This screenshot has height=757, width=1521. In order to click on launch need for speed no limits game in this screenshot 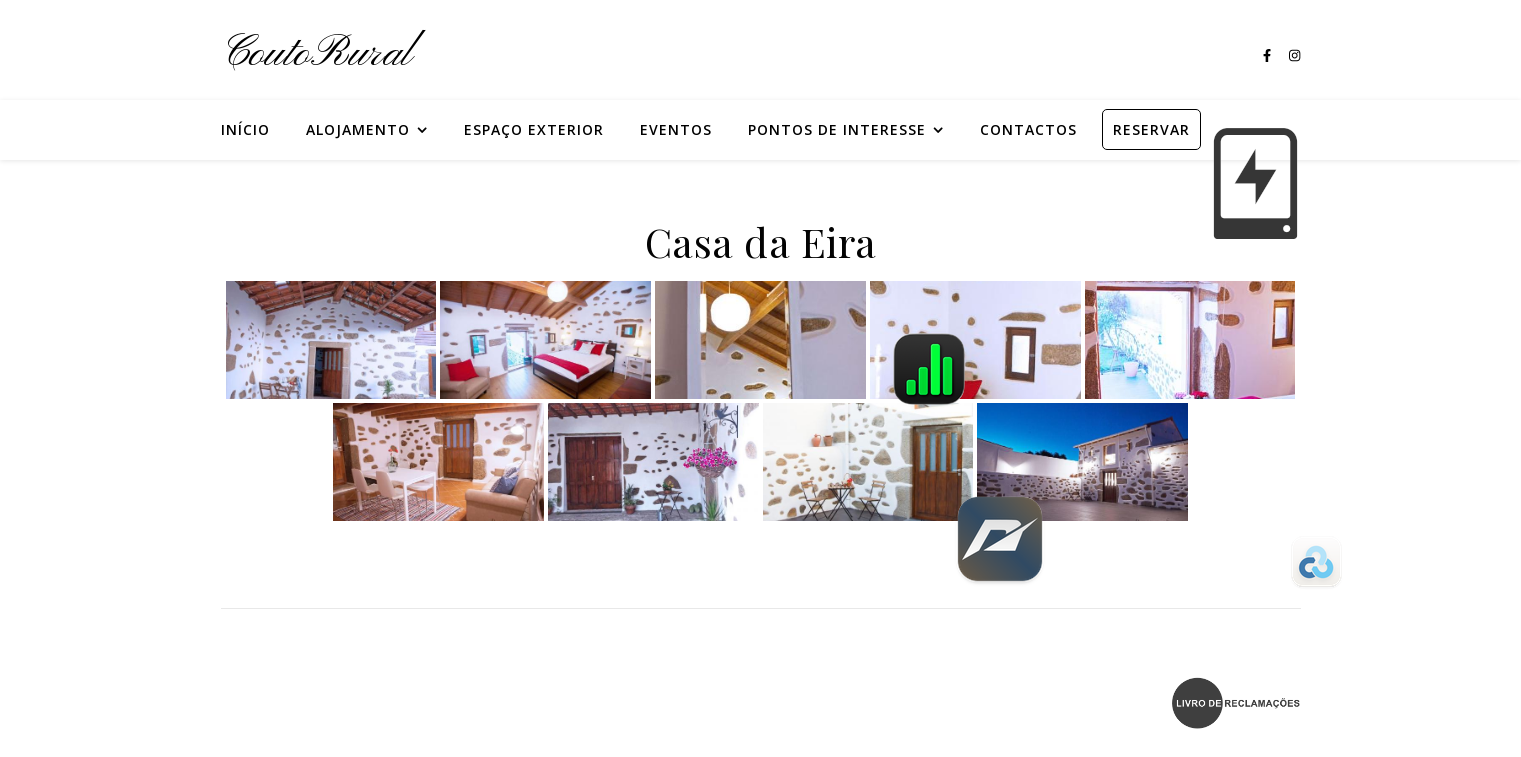, I will do `click(1000, 539)`.